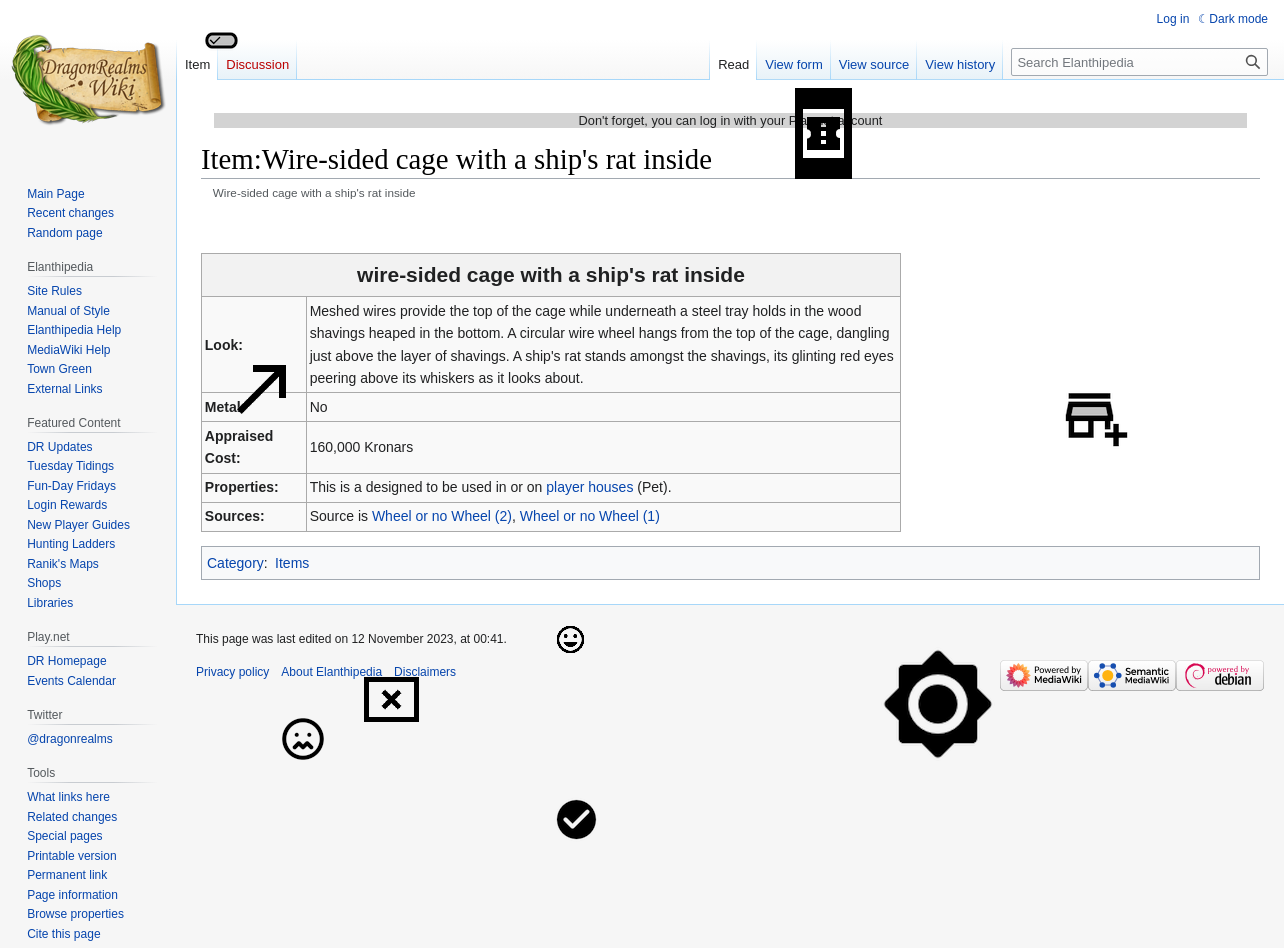 This screenshot has width=1284, height=948. Describe the element at coordinates (303, 739) in the screenshot. I see `indicates user is feeling anxious or nervous` at that location.